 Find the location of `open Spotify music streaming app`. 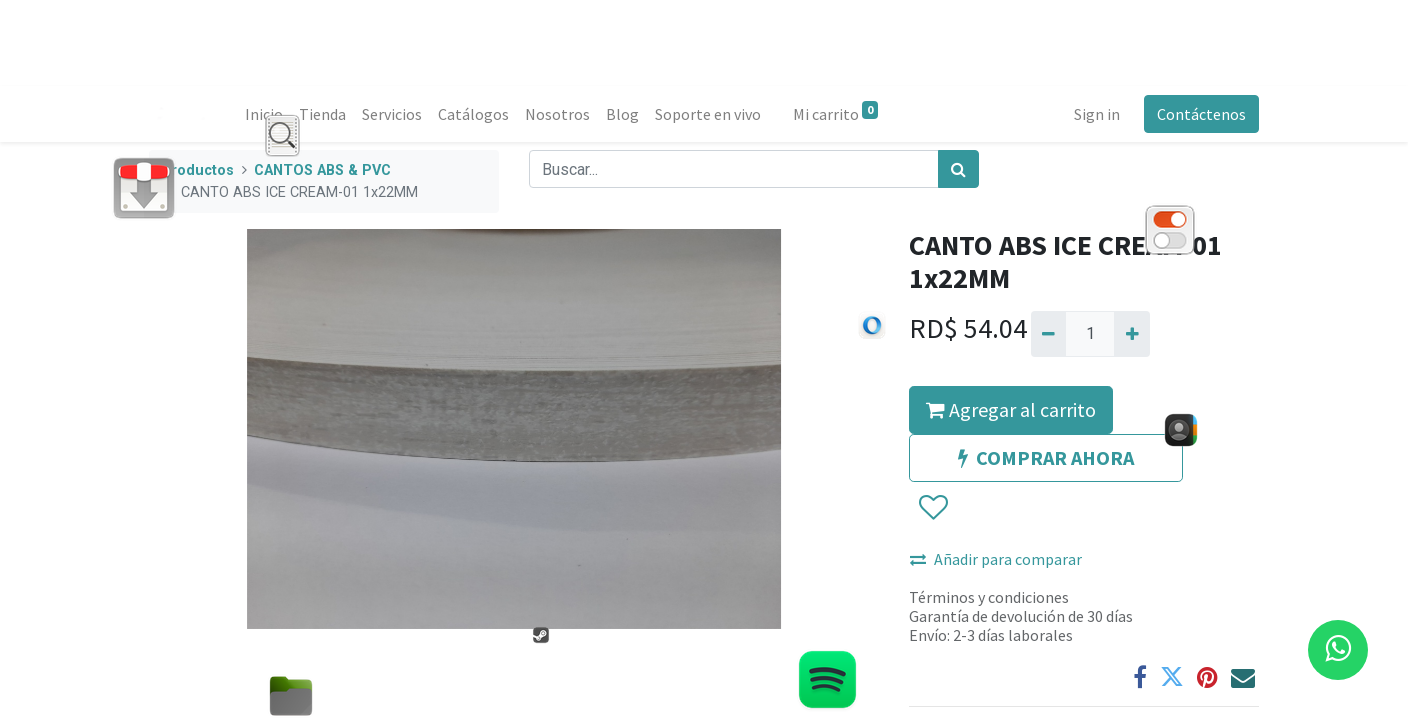

open Spotify music streaming app is located at coordinates (827, 679).